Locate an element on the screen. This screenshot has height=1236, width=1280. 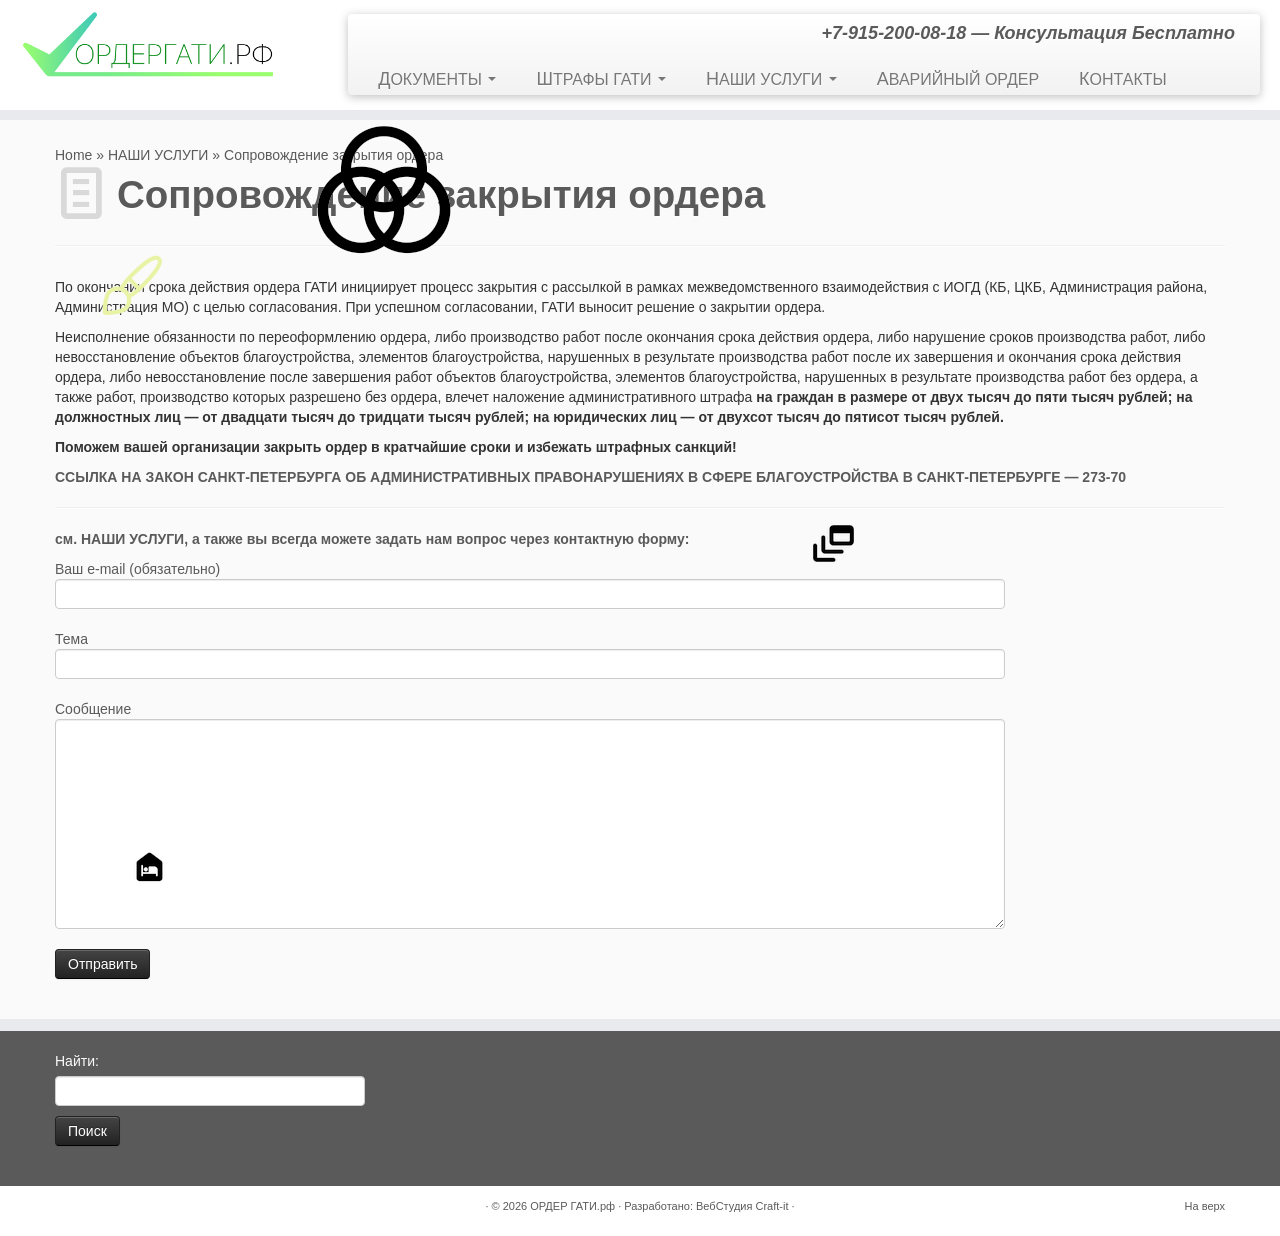
find nearby overnight accommodations is located at coordinates (149, 866).